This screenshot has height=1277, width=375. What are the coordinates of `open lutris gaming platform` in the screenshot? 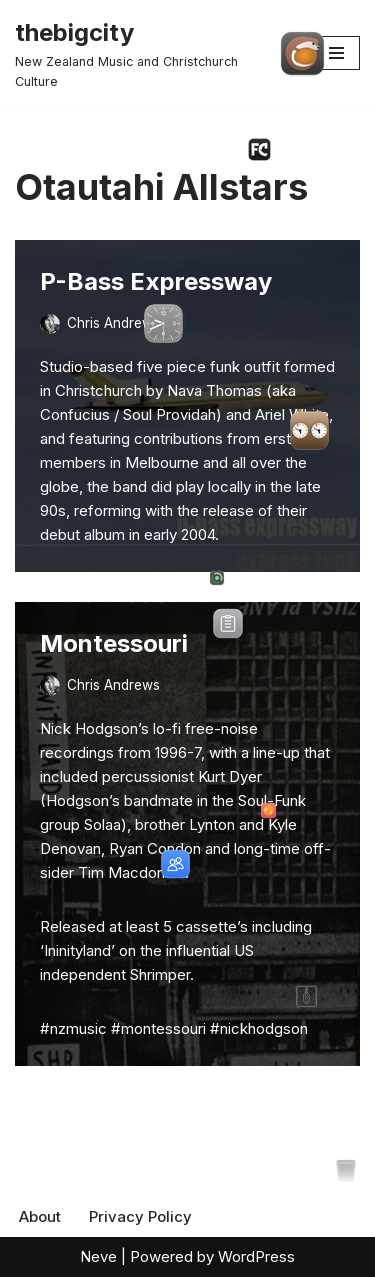 It's located at (302, 53).